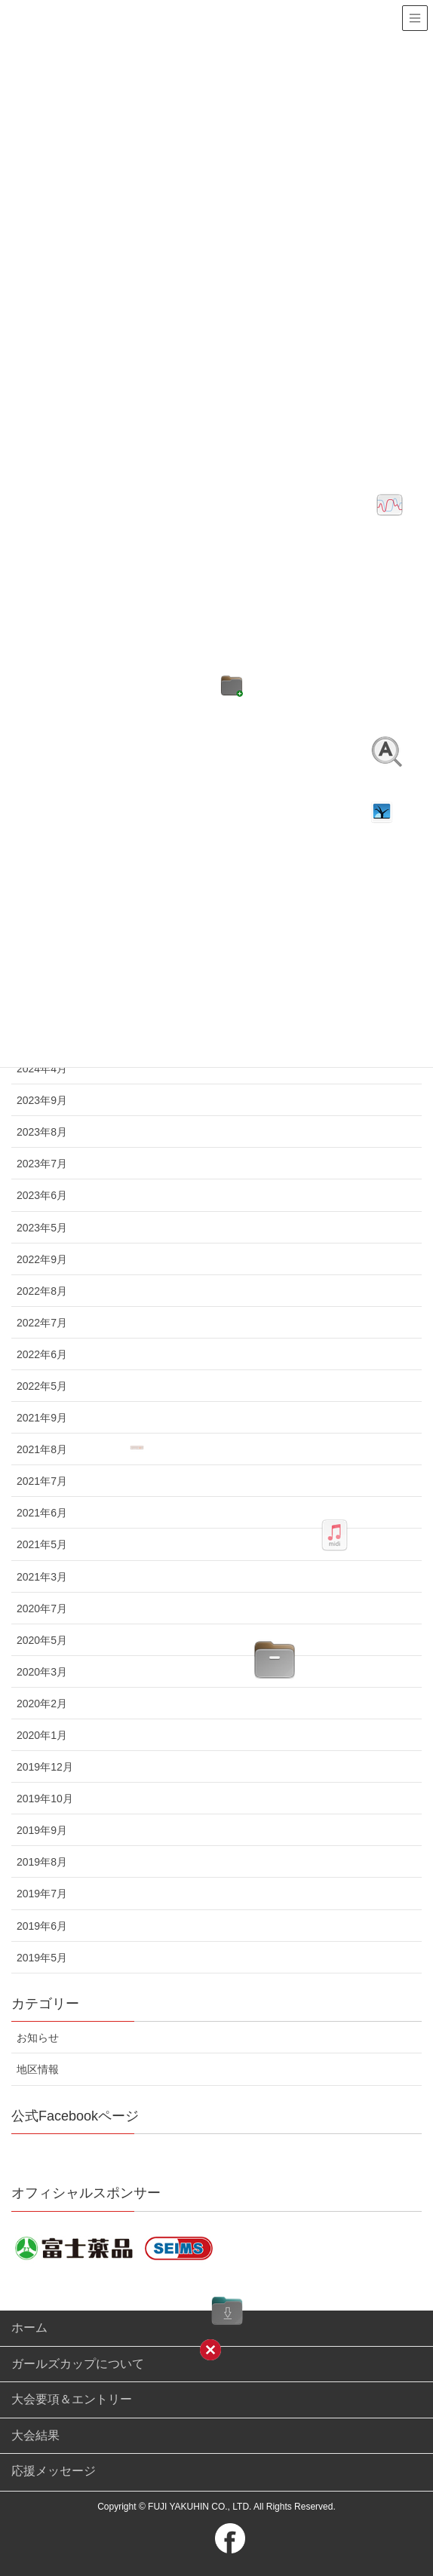 Image resolution: width=433 pixels, height=2576 pixels. Describe the element at coordinates (275, 1660) in the screenshot. I see `open the files application` at that location.